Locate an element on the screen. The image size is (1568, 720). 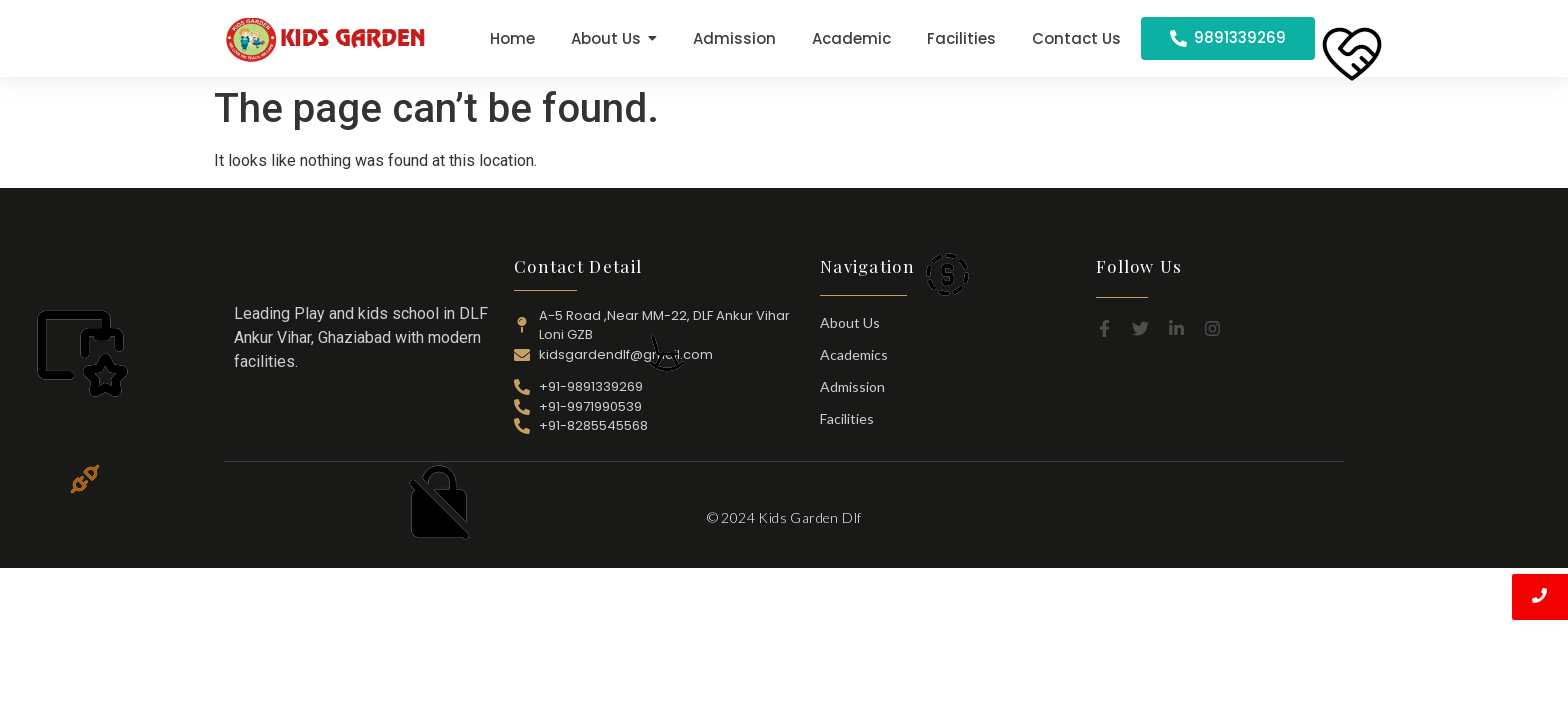
view community code of conduct is located at coordinates (1352, 53).